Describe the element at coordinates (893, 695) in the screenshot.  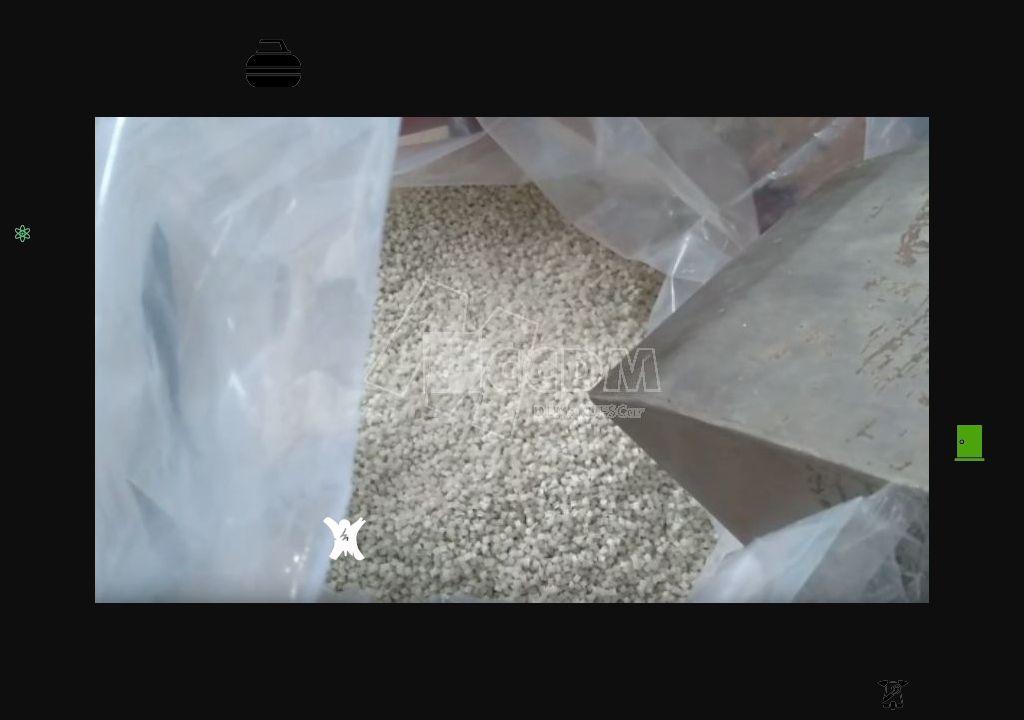
I see `equip heart-protecting armor` at that location.